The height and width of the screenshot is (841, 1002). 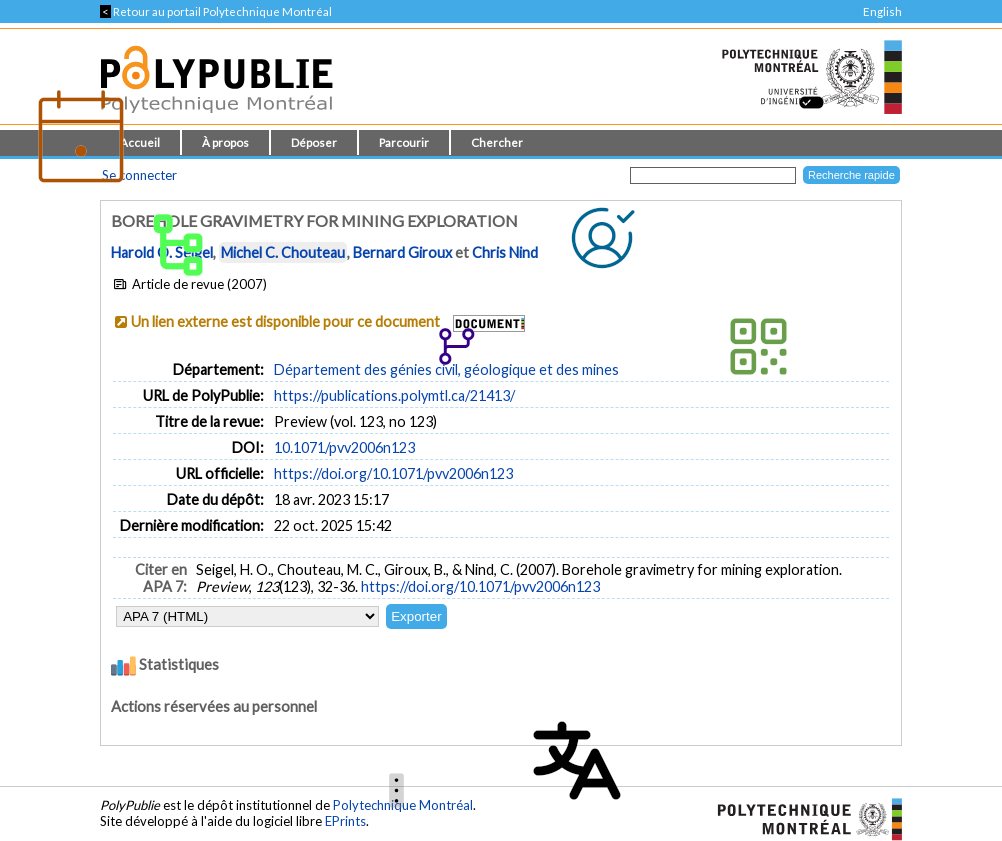 I want to click on indicates a calendar event or scheduled item, so click(x=81, y=140).